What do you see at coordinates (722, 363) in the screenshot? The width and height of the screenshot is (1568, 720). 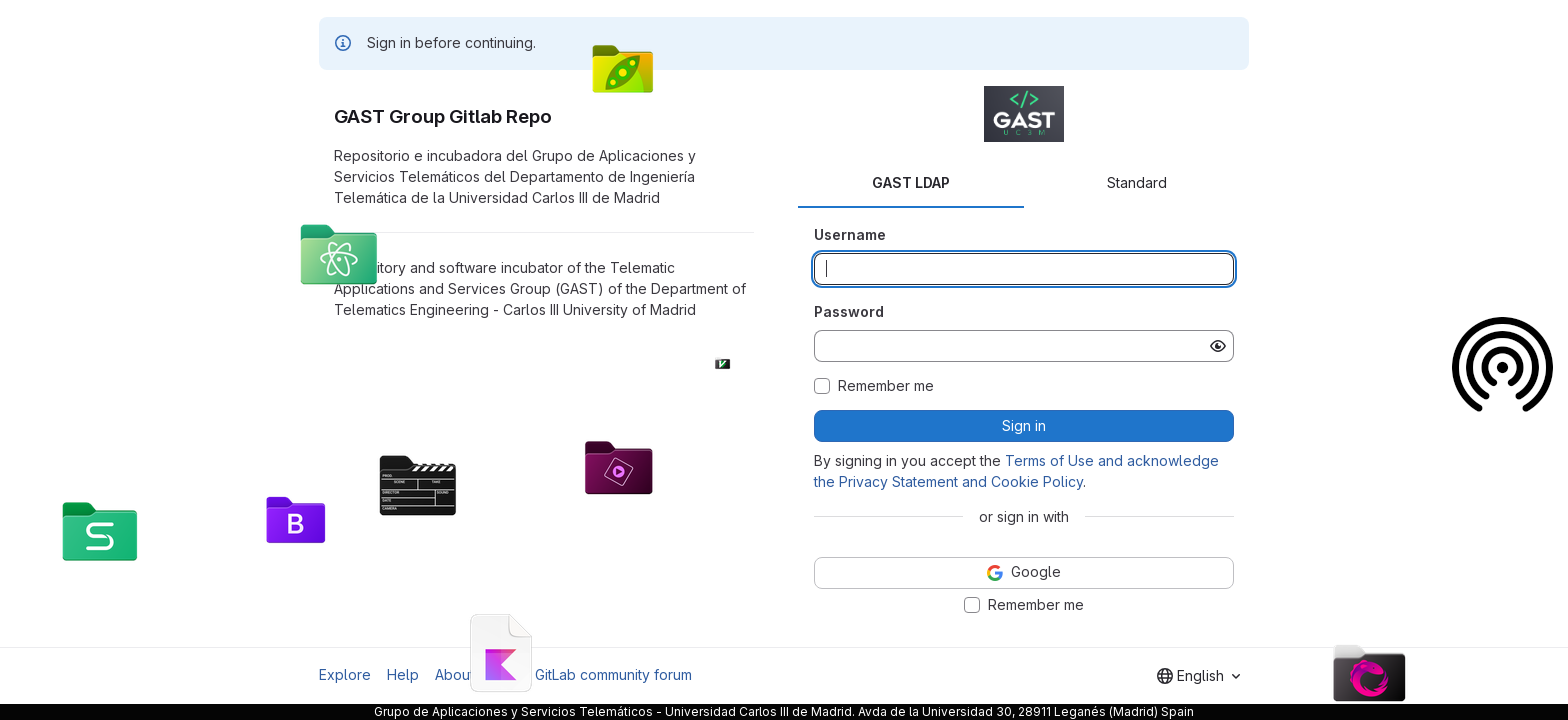 I see `folder containing vim editor configuration files` at bounding box center [722, 363].